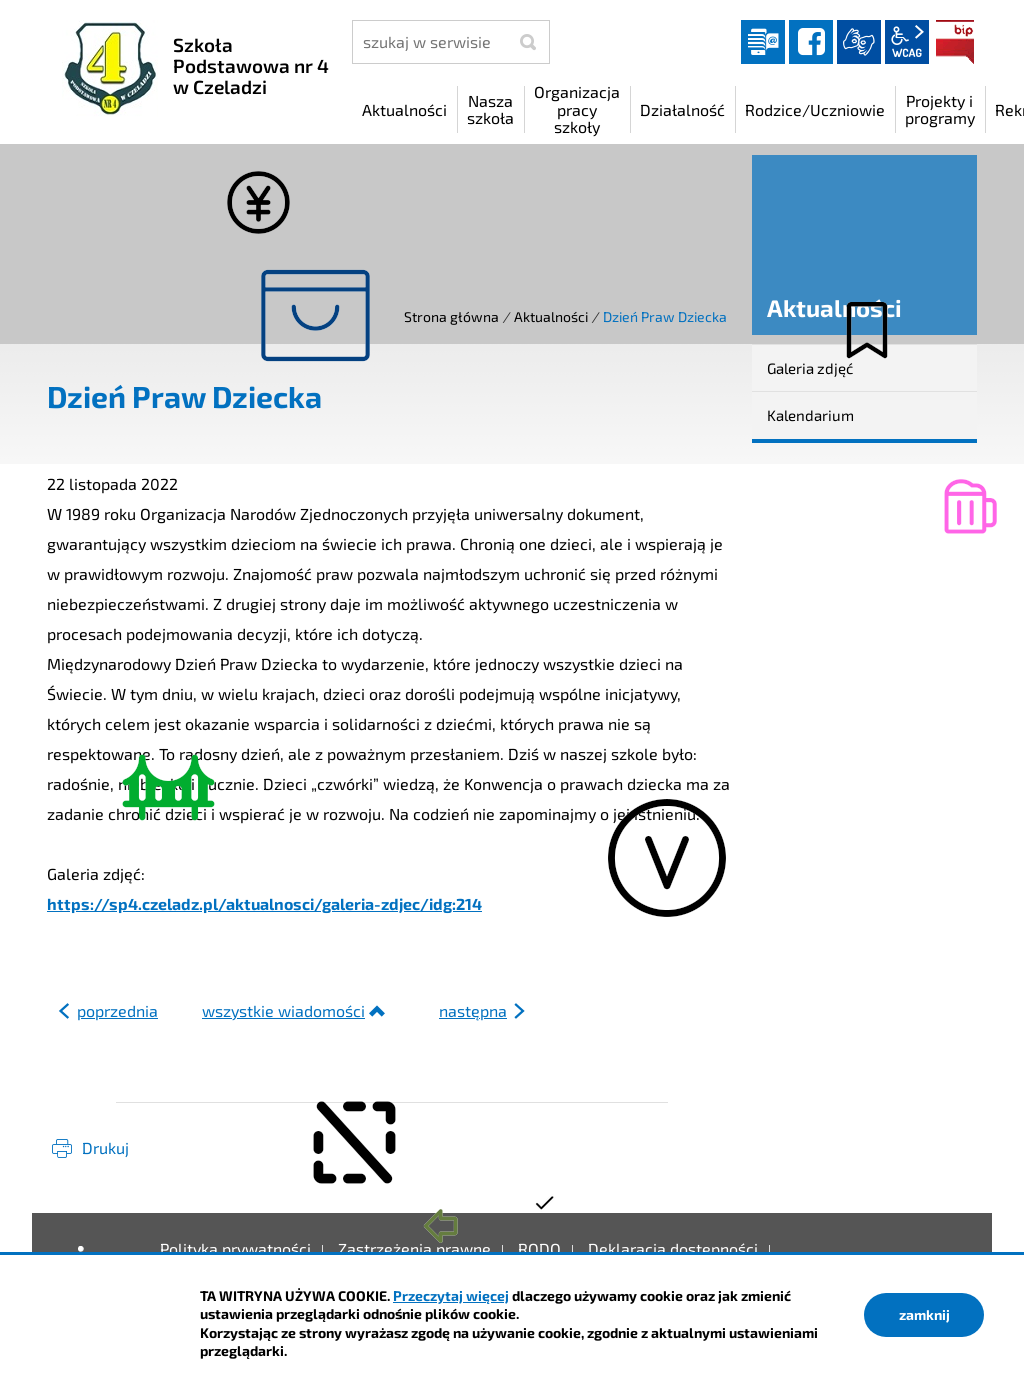 The height and width of the screenshot is (1375, 1024). I want to click on view your shopping bag, so click(315, 315).